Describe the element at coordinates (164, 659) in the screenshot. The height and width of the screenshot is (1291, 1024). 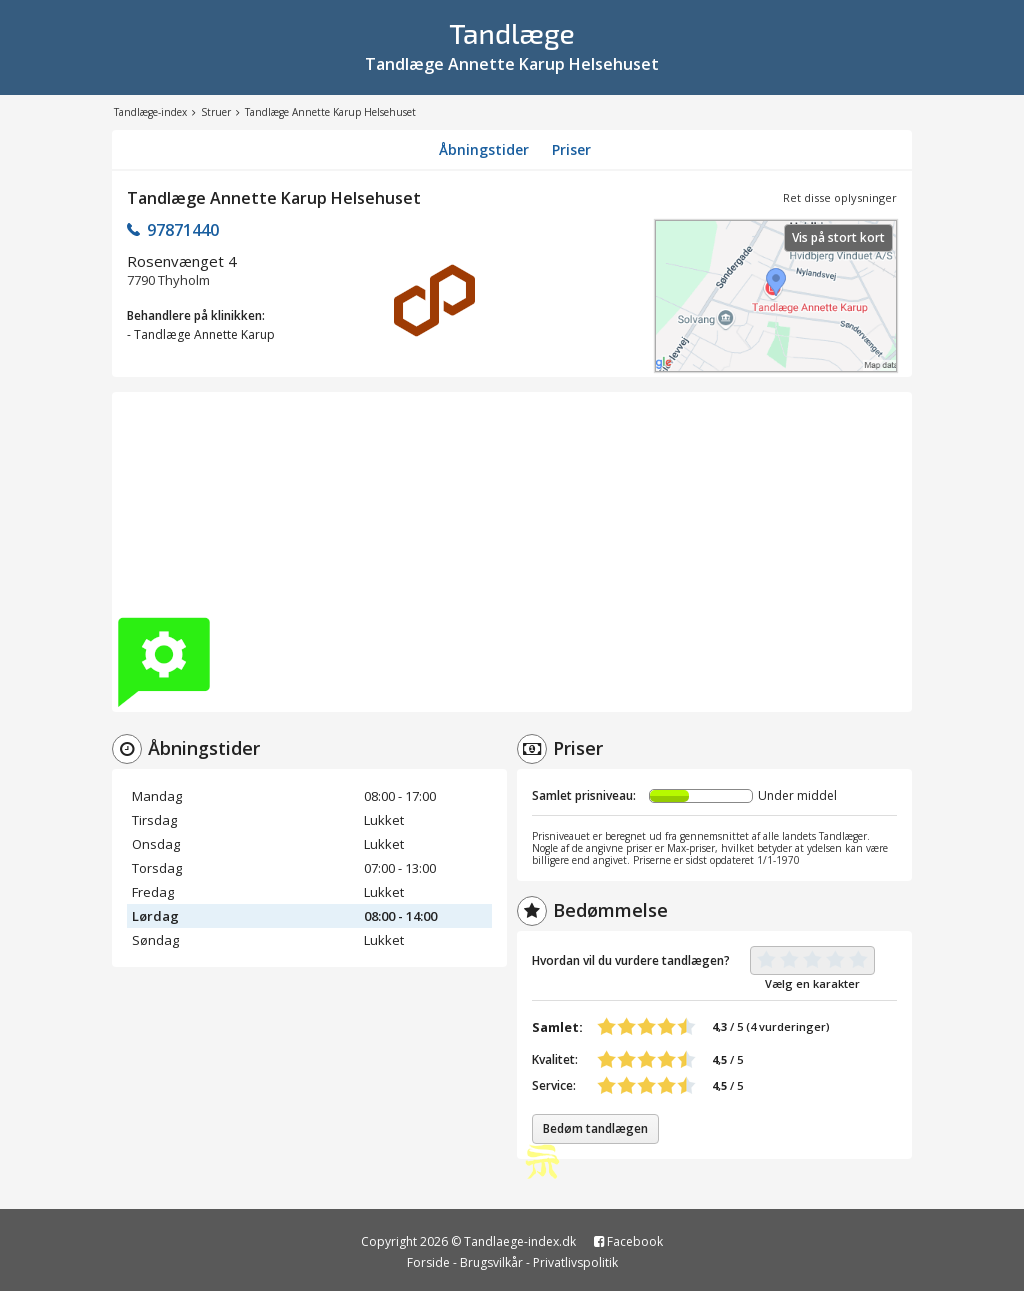
I see `open chat settings` at that location.